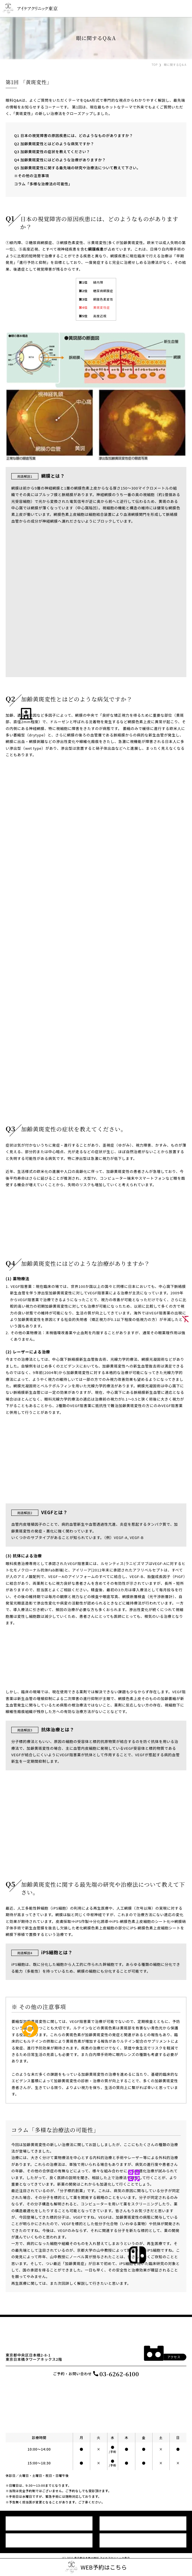 The height and width of the screenshot is (2576, 192). I want to click on visit AppVeyor CI/CD platform, so click(30, 2029).